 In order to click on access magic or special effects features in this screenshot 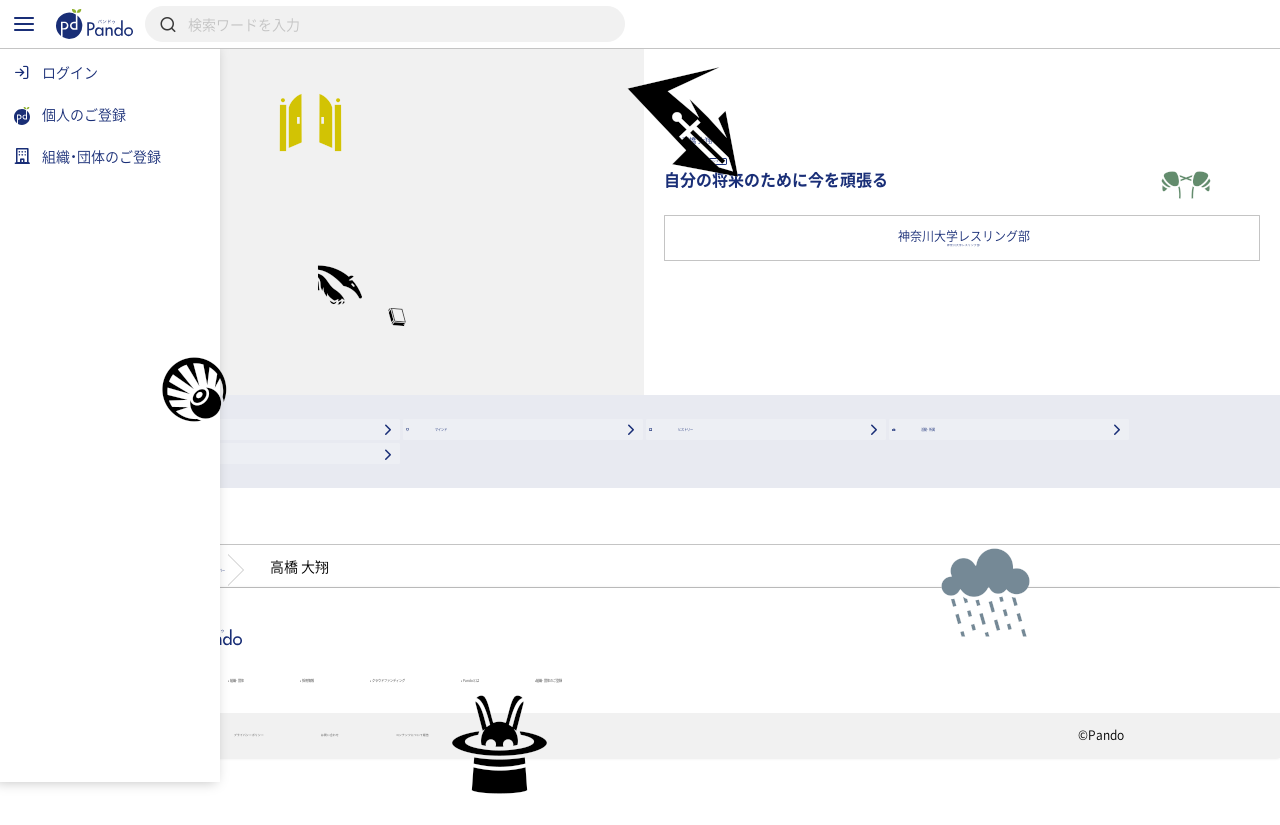, I will do `click(499, 744)`.